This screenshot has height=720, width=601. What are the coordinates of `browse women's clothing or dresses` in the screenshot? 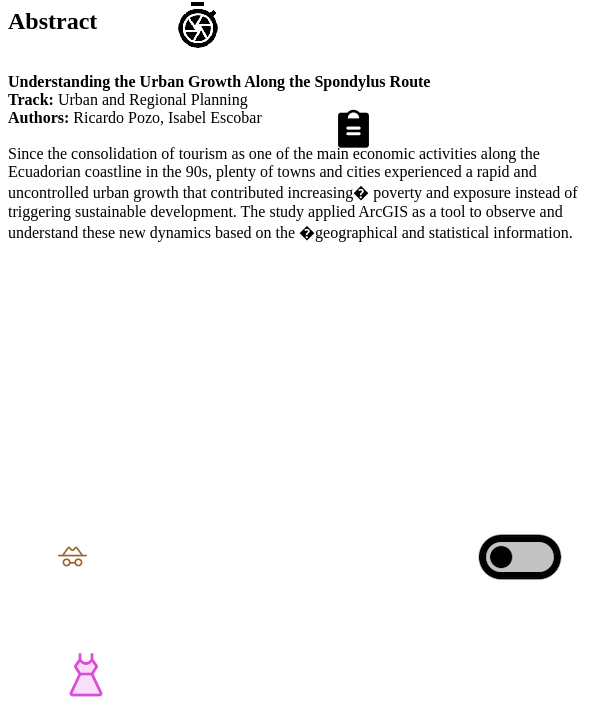 It's located at (86, 677).